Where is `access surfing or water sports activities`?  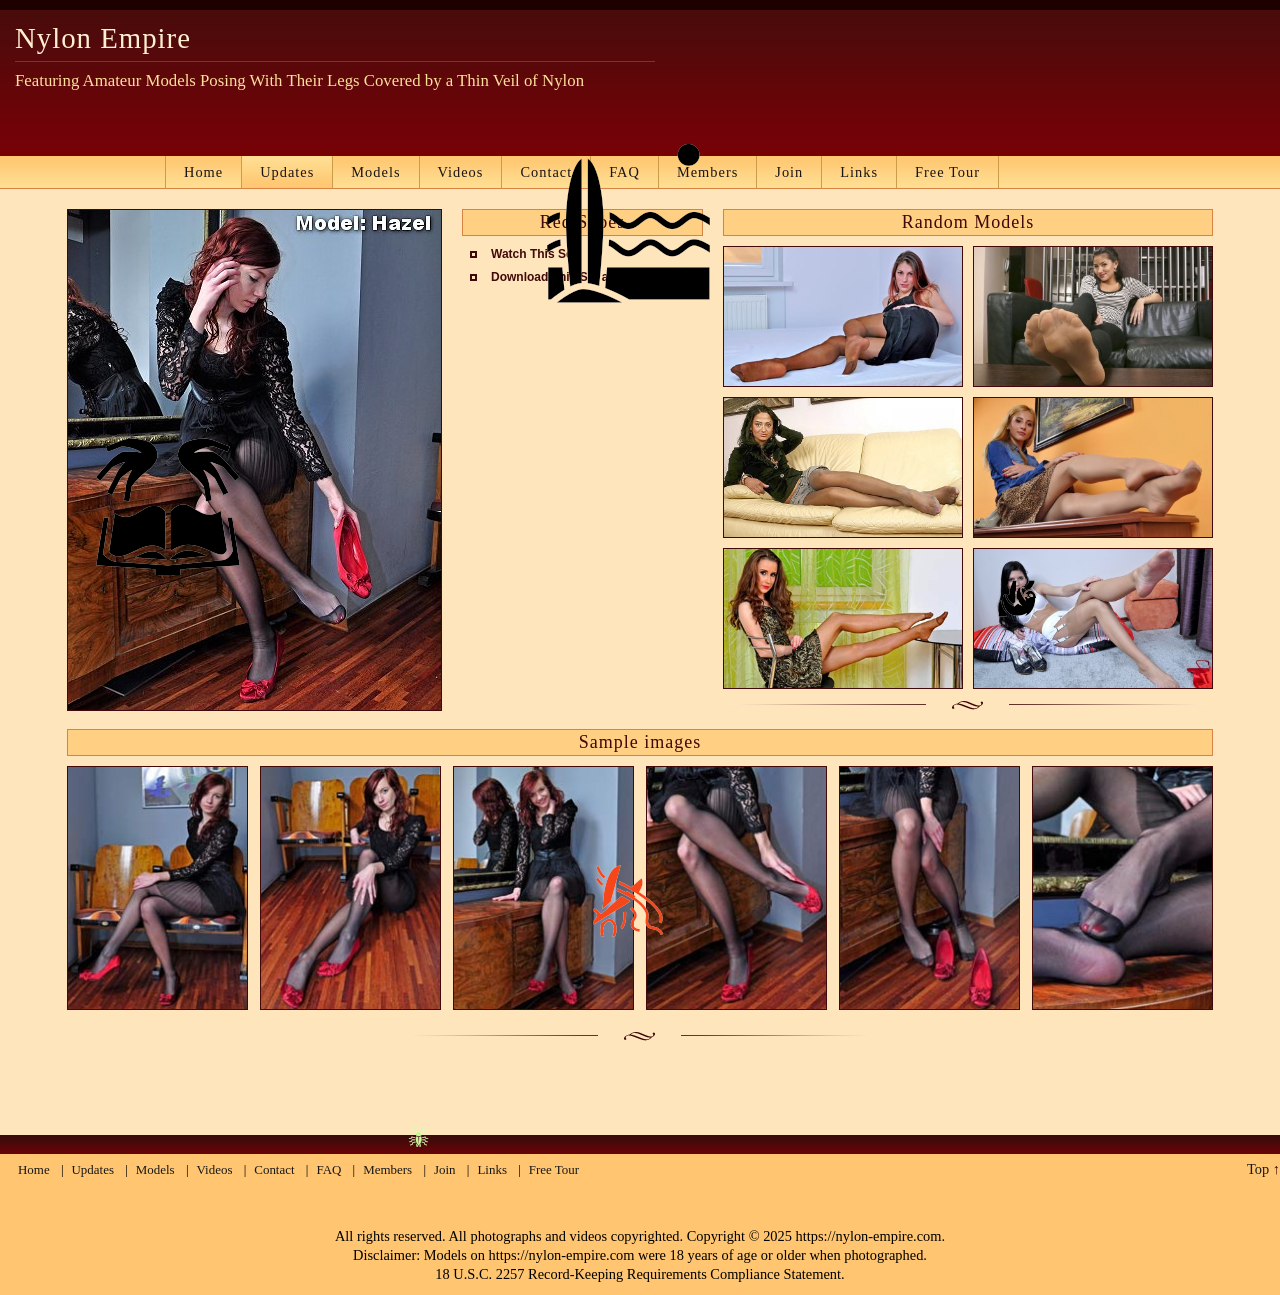 access surfing or water sports activities is located at coordinates (628, 220).